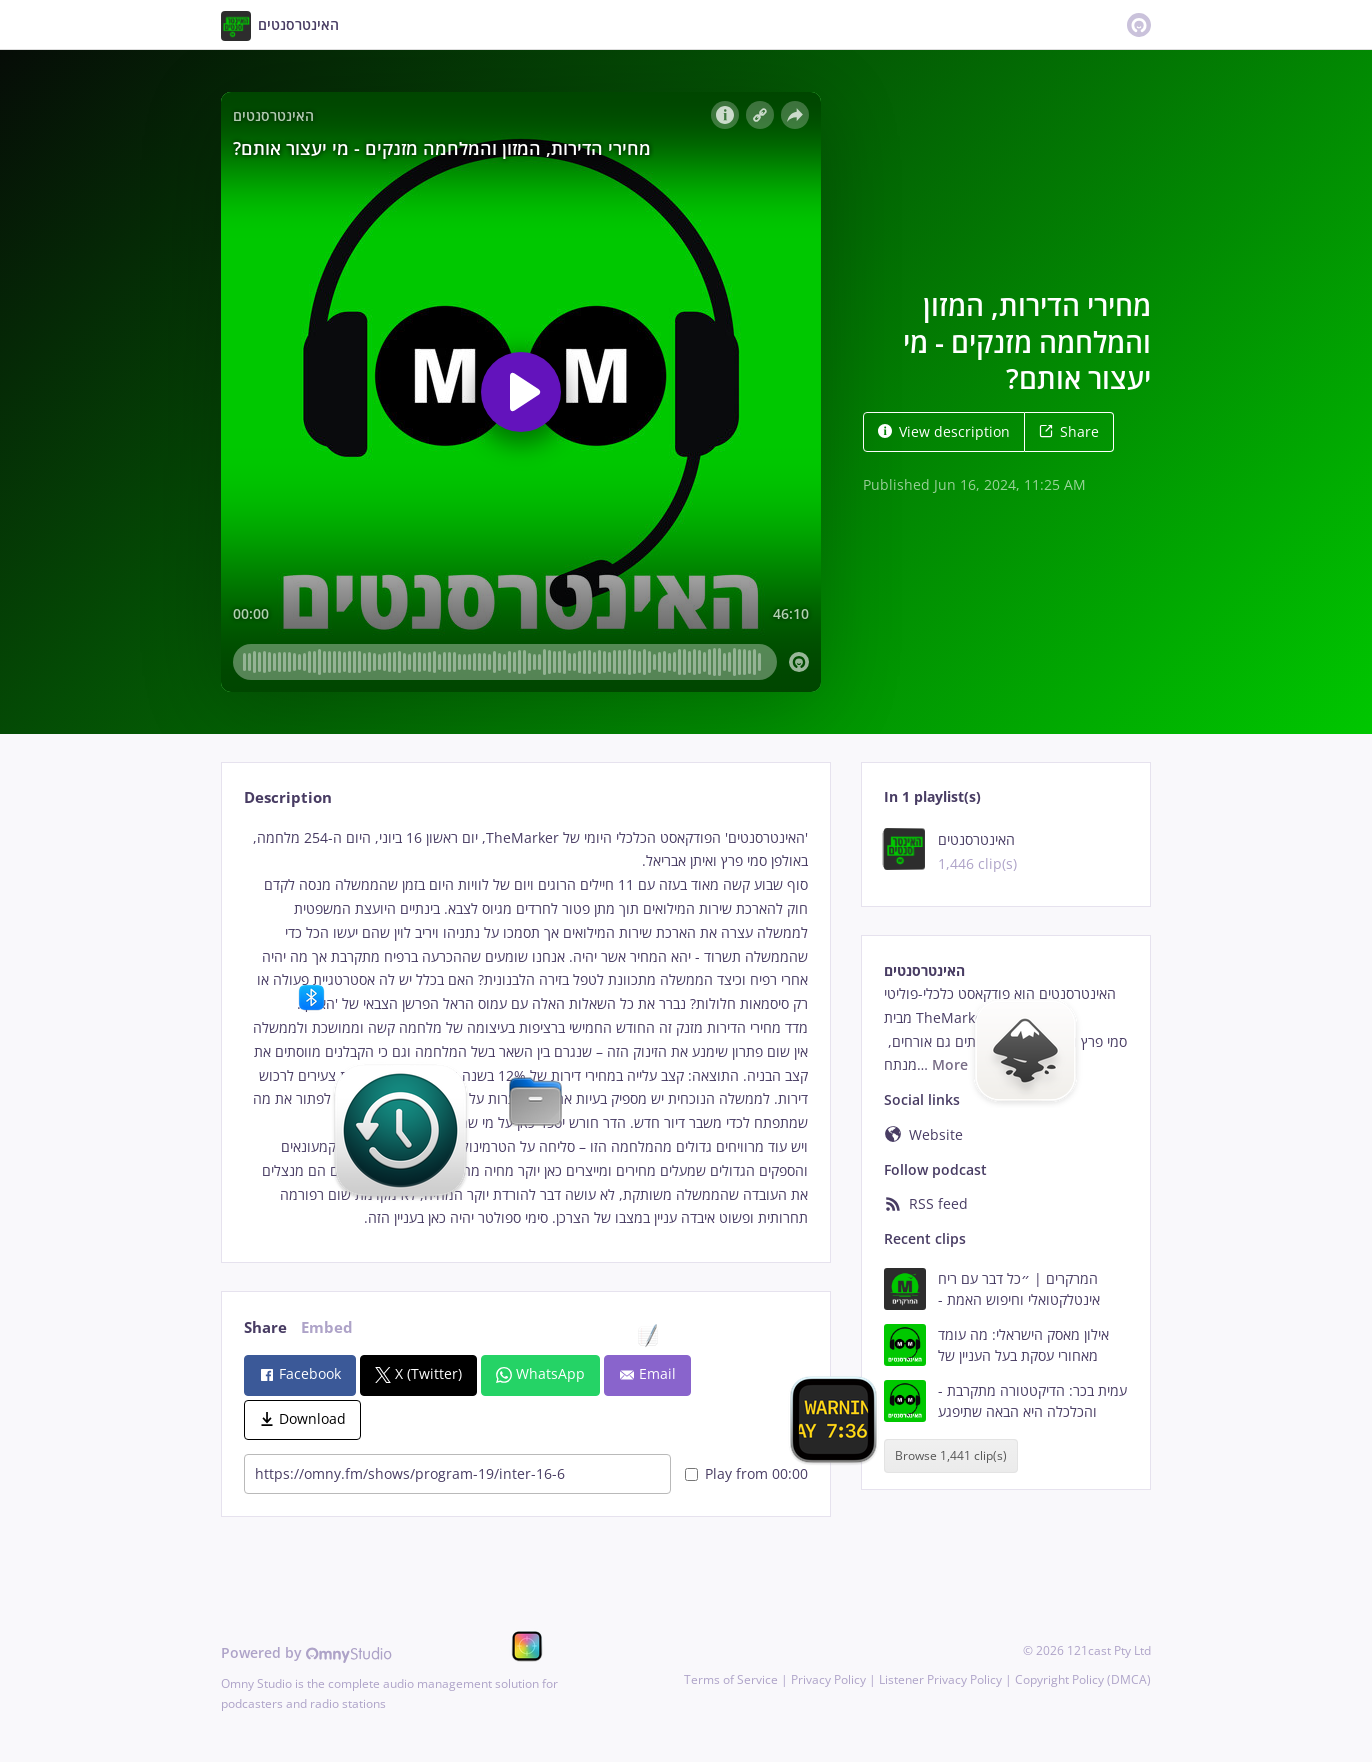 The height and width of the screenshot is (1762, 1372). Describe the element at coordinates (311, 997) in the screenshot. I see `open bluetooth file exchange app` at that location.